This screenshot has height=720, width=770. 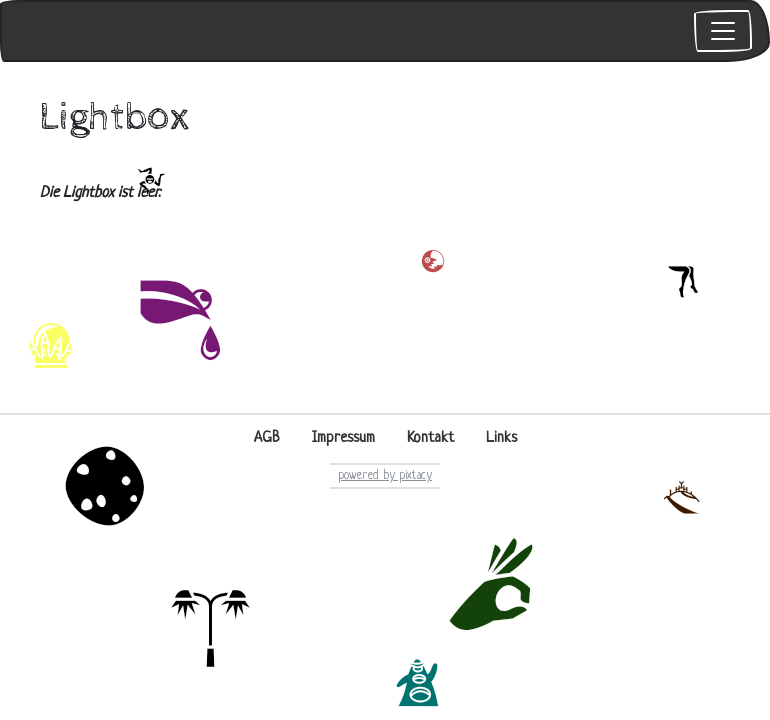 I want to click on toggle street lighting in city builder game, so click(x=210, y=628).